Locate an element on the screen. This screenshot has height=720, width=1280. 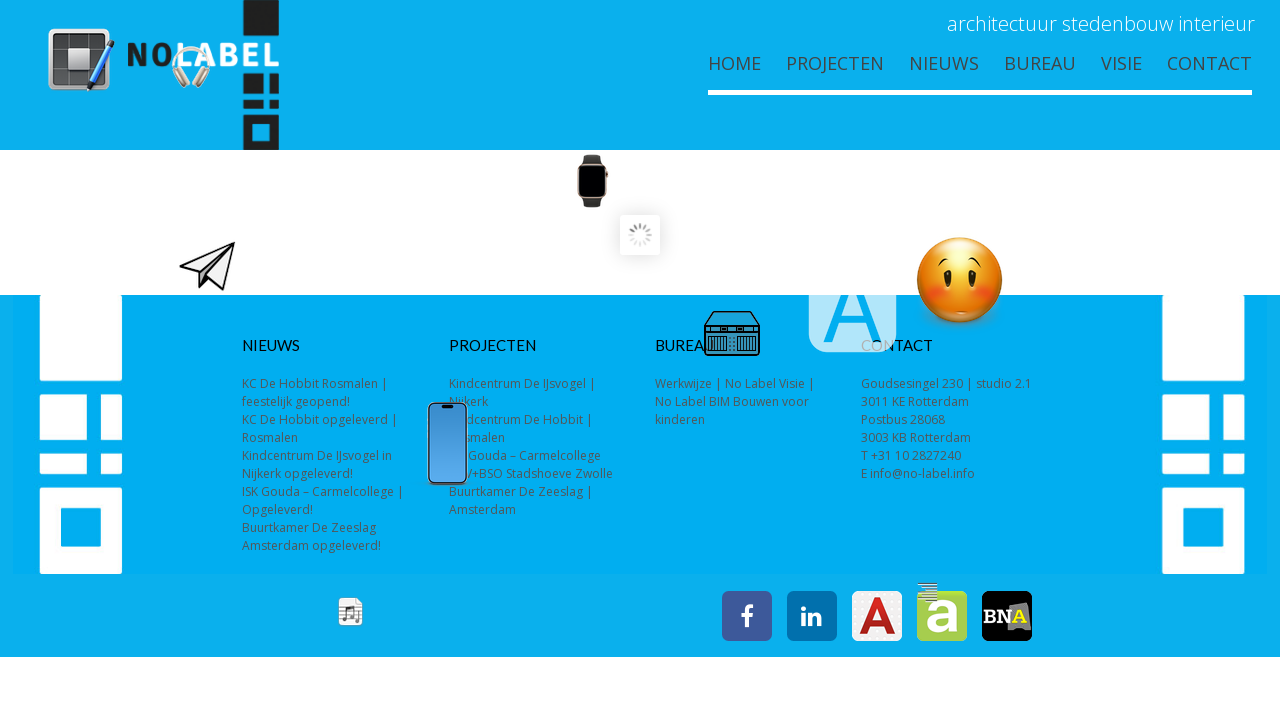
M_Library_TextStyle_Icon symbol is located at coordinates (852, 308).